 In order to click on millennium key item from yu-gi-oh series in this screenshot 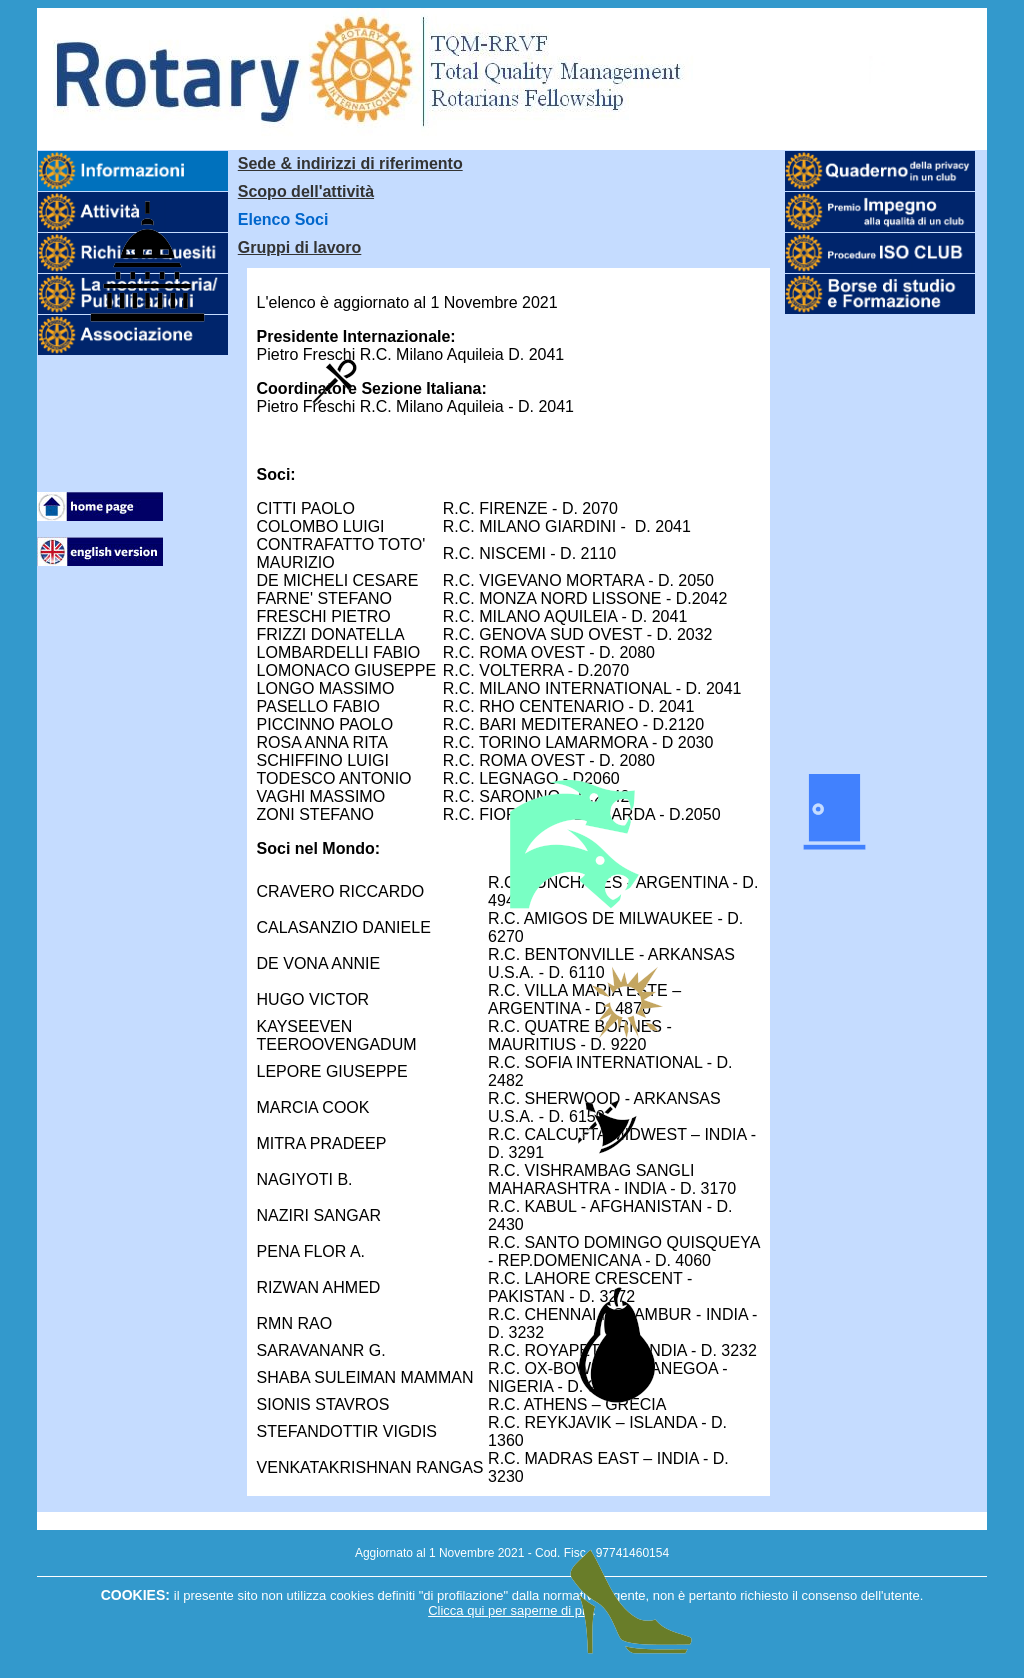, I will do `click(334, 381)`.